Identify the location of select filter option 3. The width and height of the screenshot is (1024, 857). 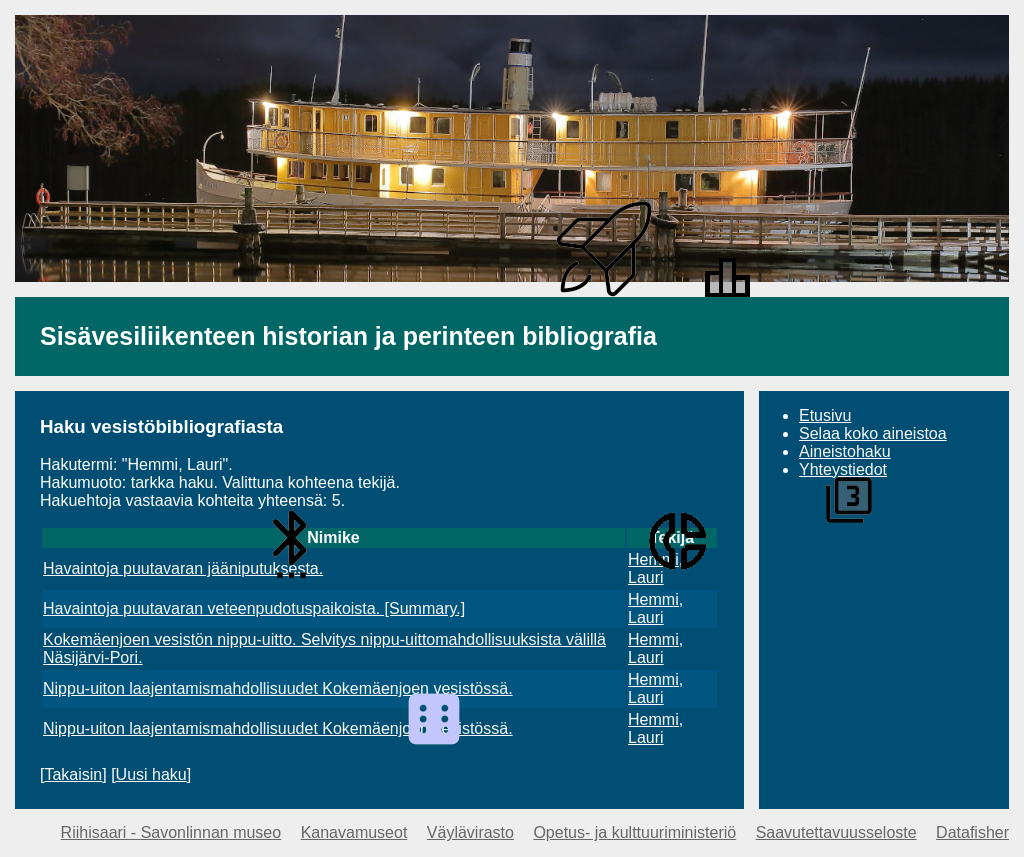
(849, 500).